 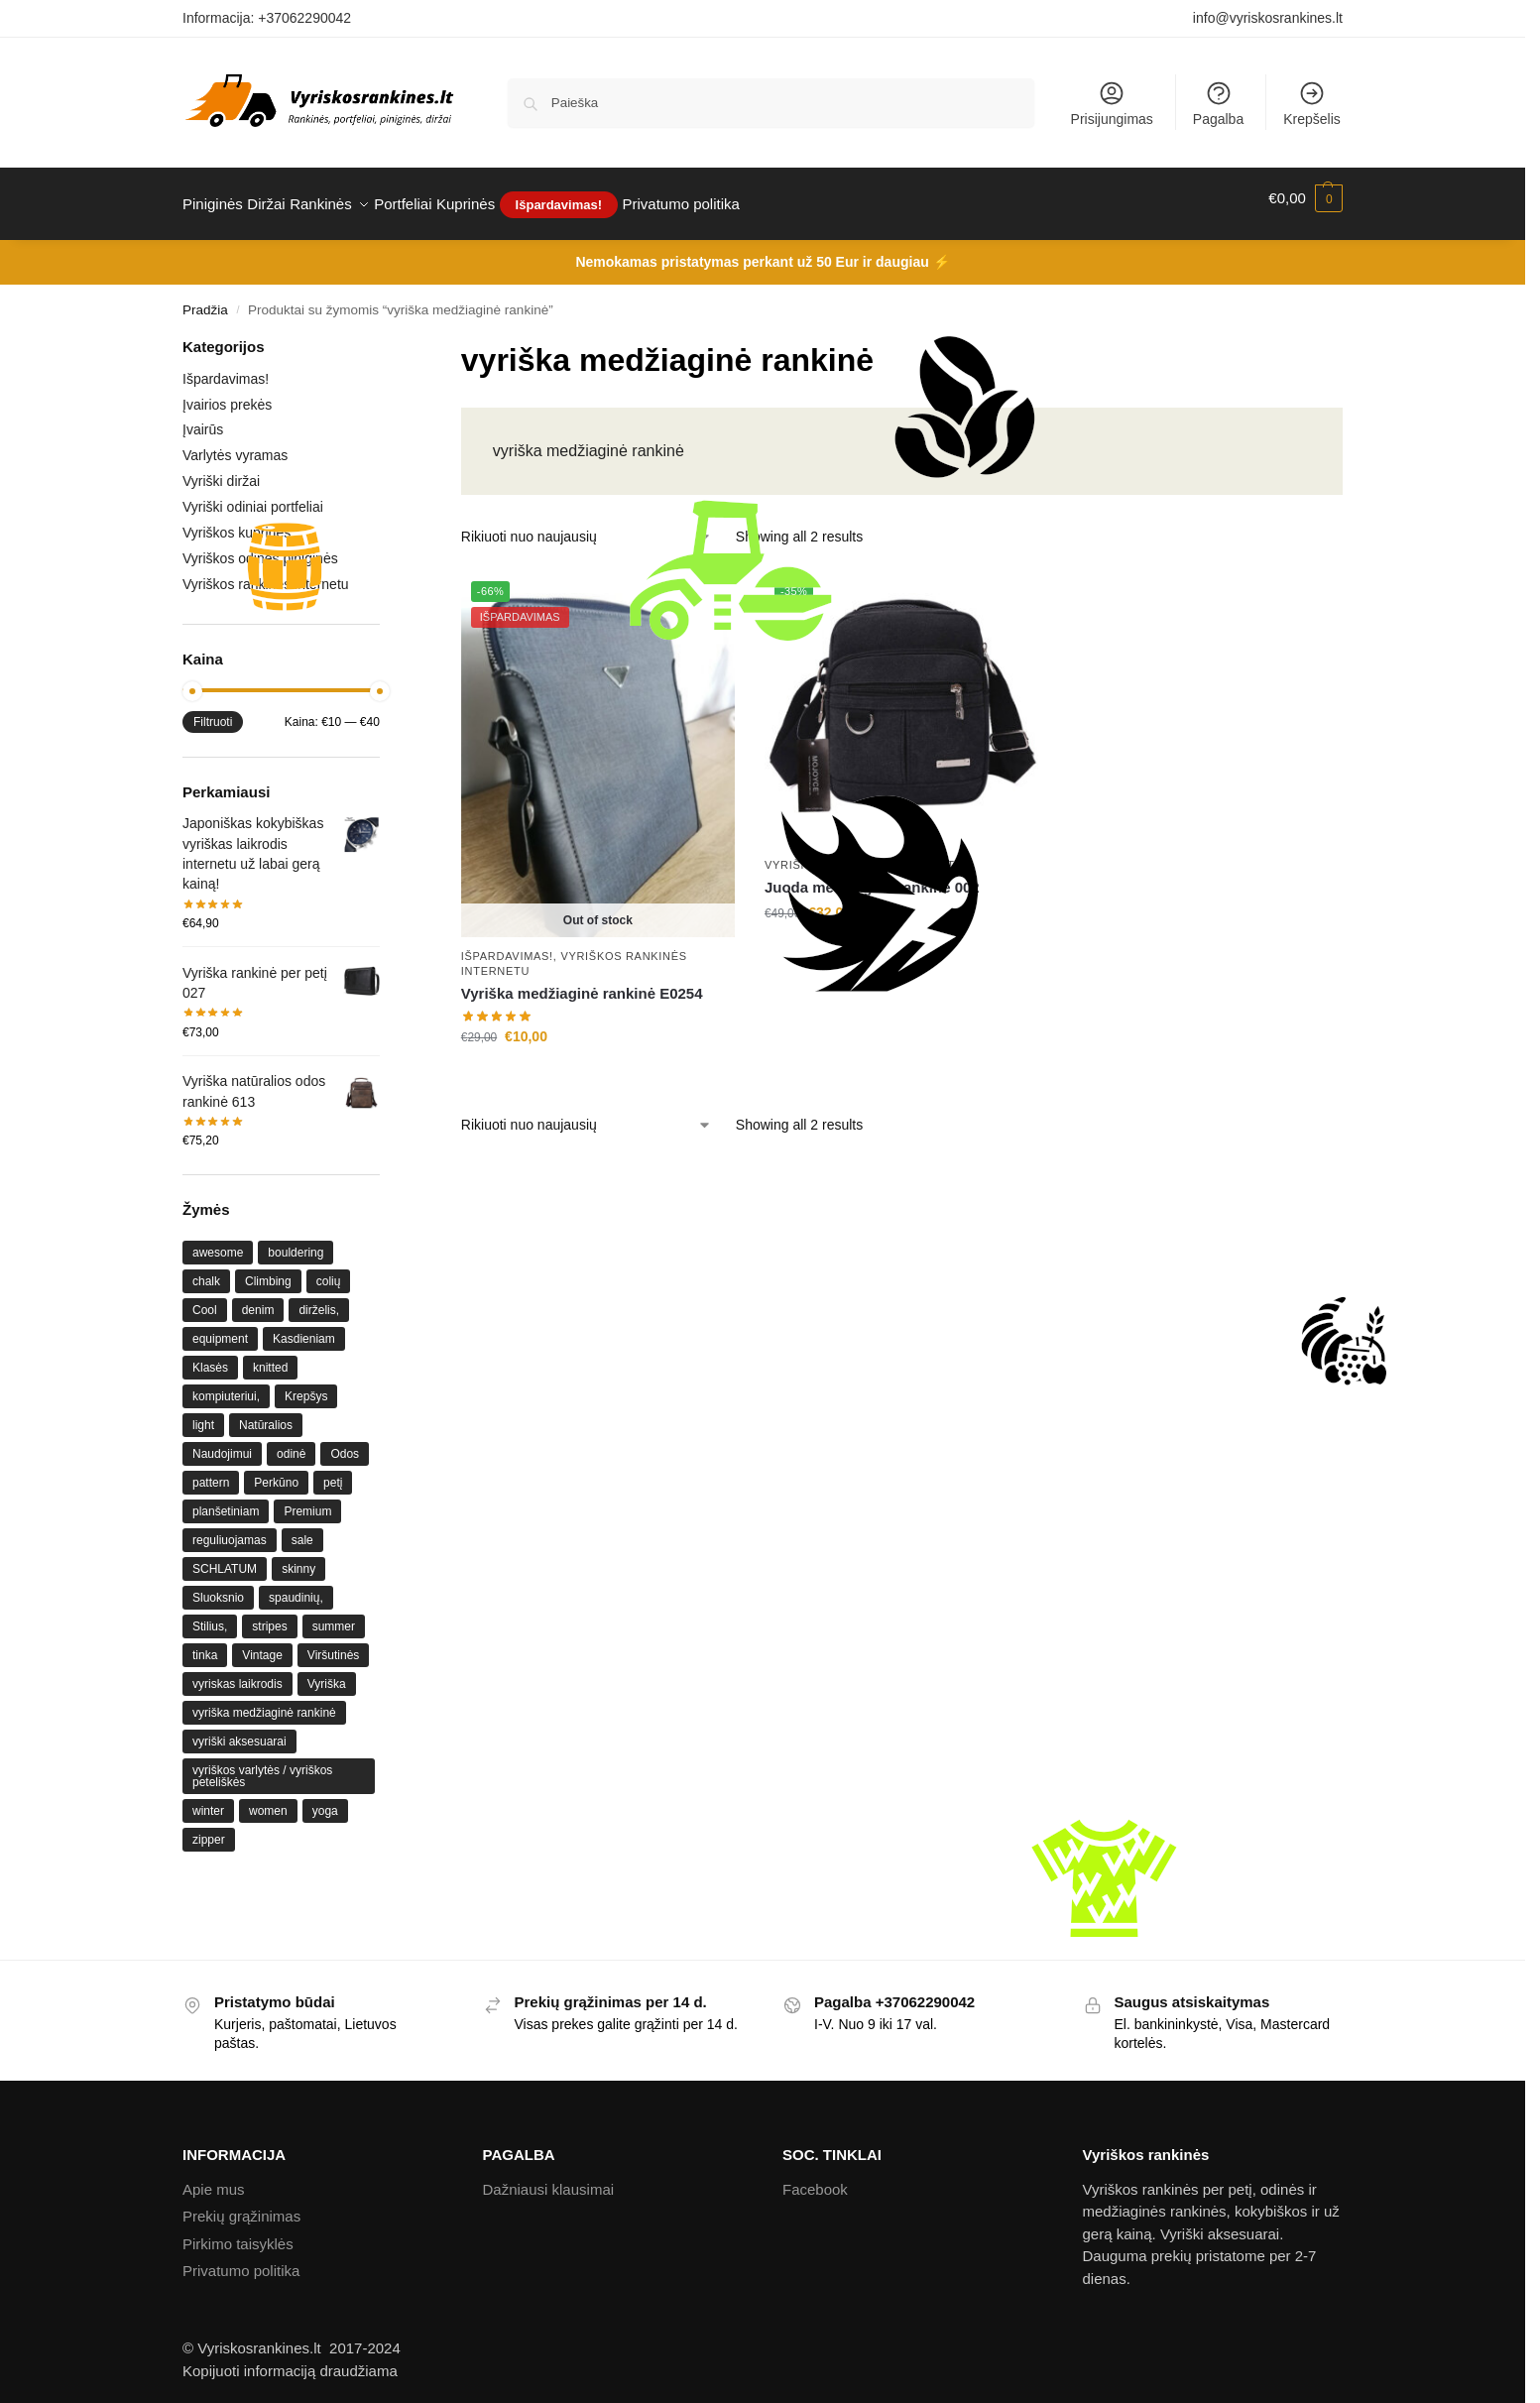 I want to click on equip scale mail armor, so click(x=1104, y=1878).